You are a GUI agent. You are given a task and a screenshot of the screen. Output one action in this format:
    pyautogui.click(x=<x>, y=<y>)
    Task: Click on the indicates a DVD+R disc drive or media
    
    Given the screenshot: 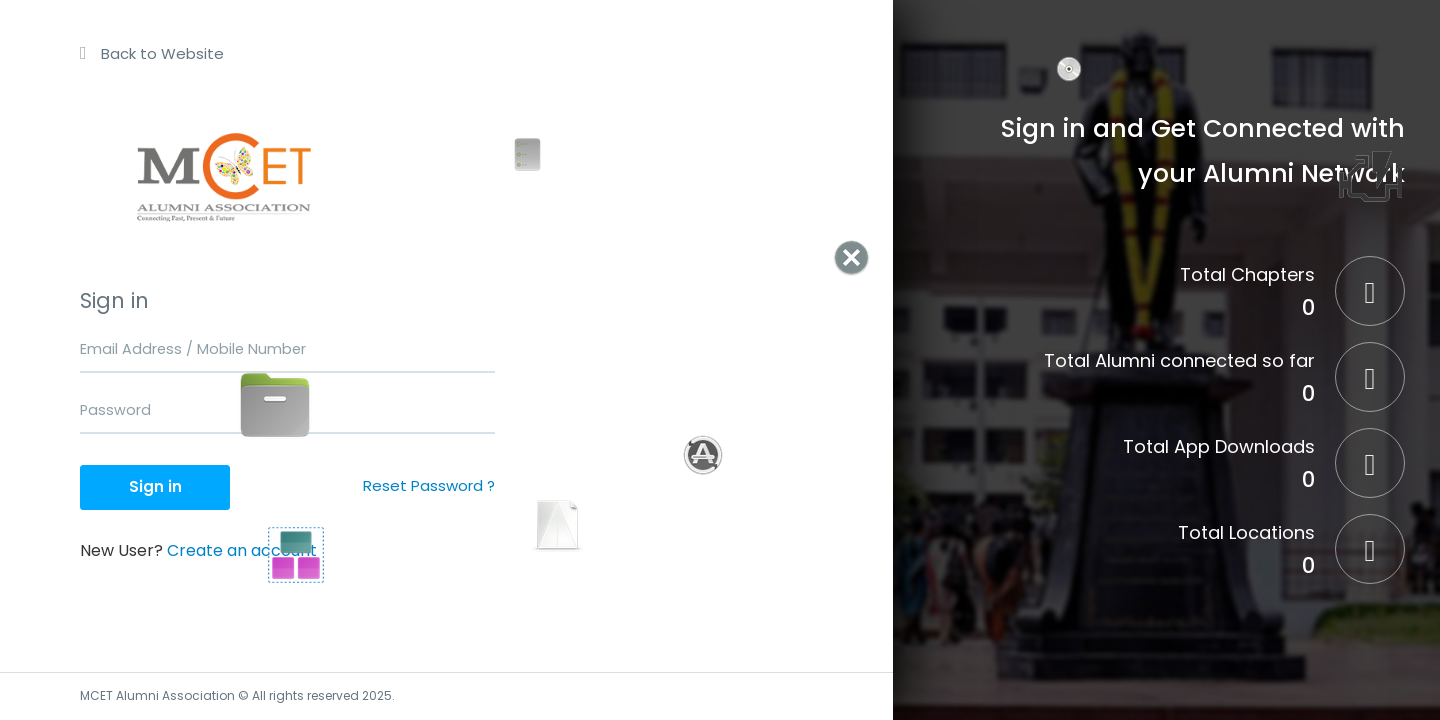 What is the action you would take?
    pyautogui.click(x=1069, y=69)
    